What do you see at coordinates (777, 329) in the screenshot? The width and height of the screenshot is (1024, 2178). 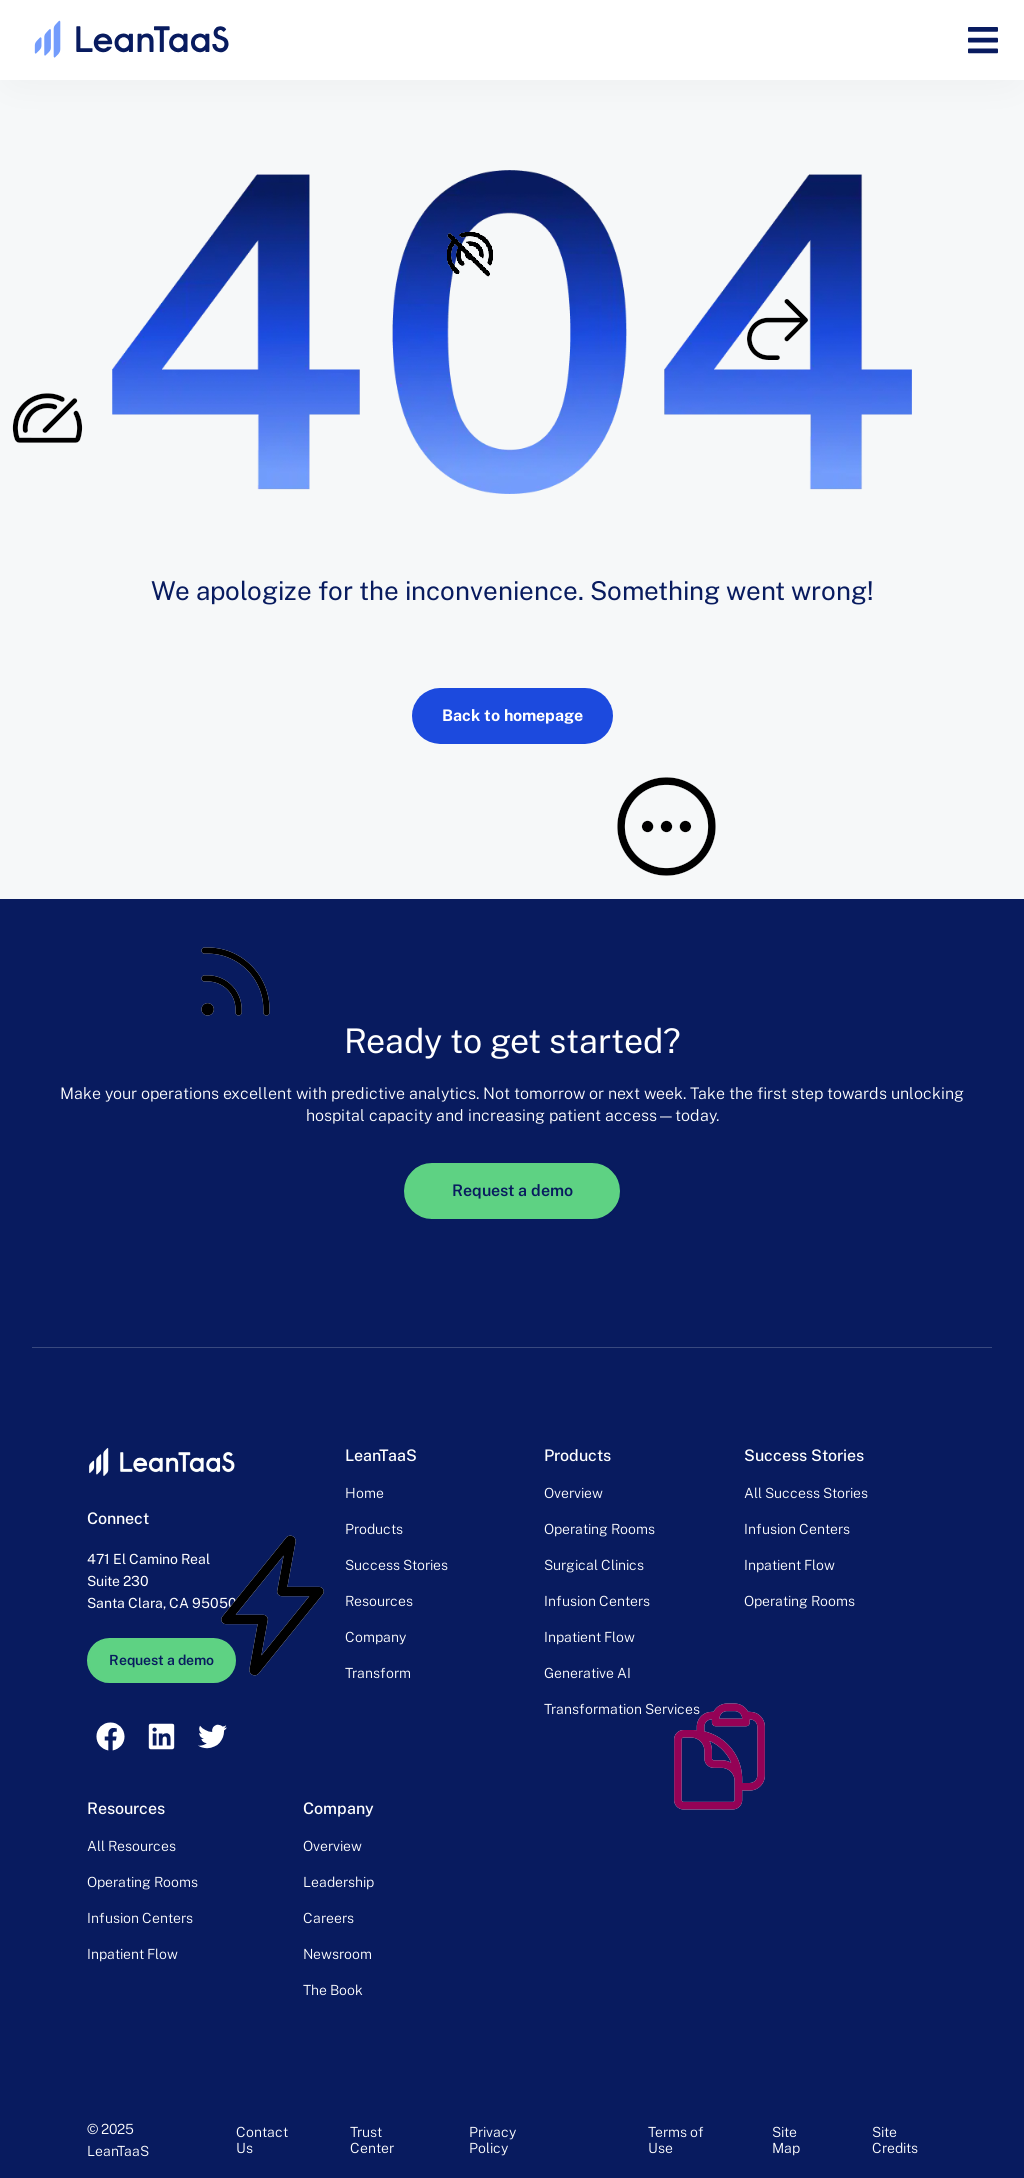 I see `redo last action` at bounding box center [777, 329].